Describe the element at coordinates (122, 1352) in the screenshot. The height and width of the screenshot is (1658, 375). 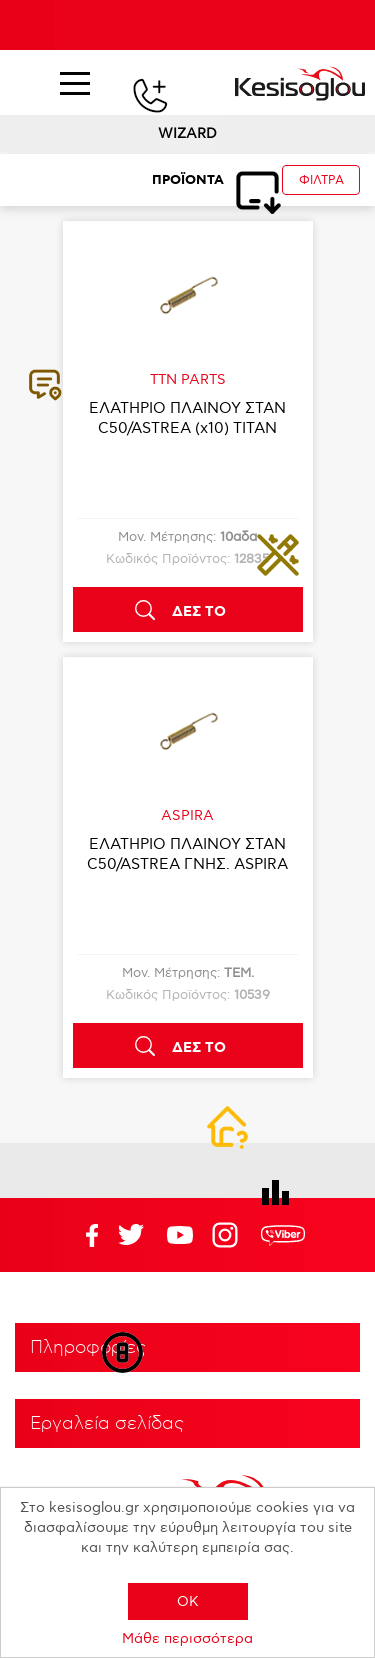
I see `indicates step 8 in a multi-step process` at that location.